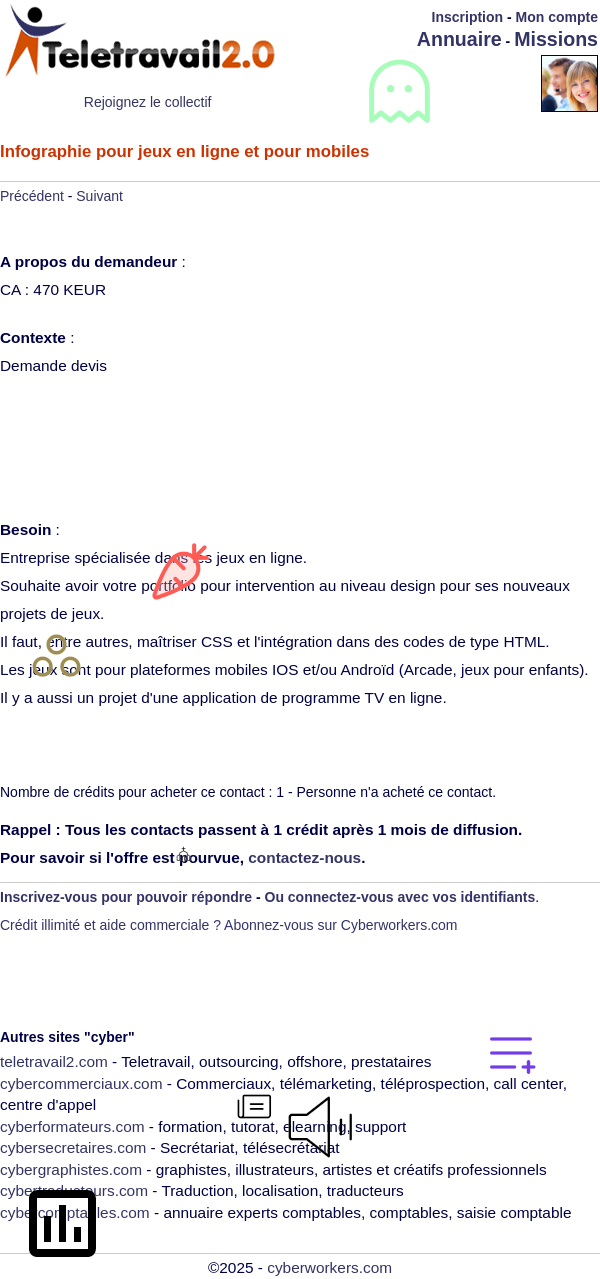  Describe the element at coordinates (56, 656) in the screenshot. I see `group or cluster related items` at that location.